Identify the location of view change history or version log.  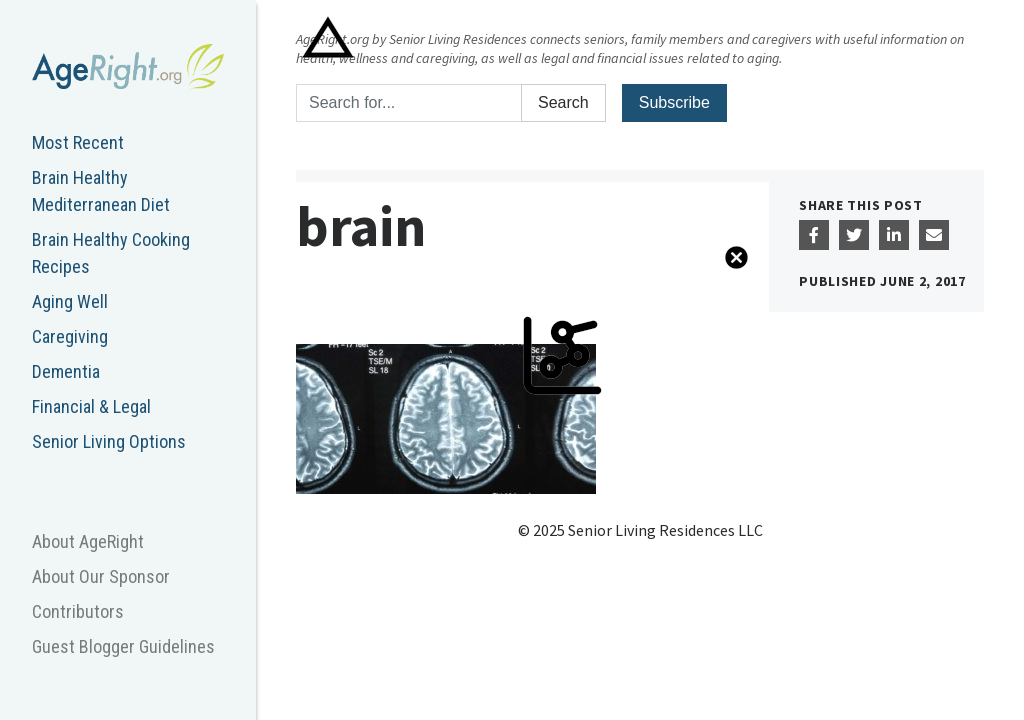
(328, 37).